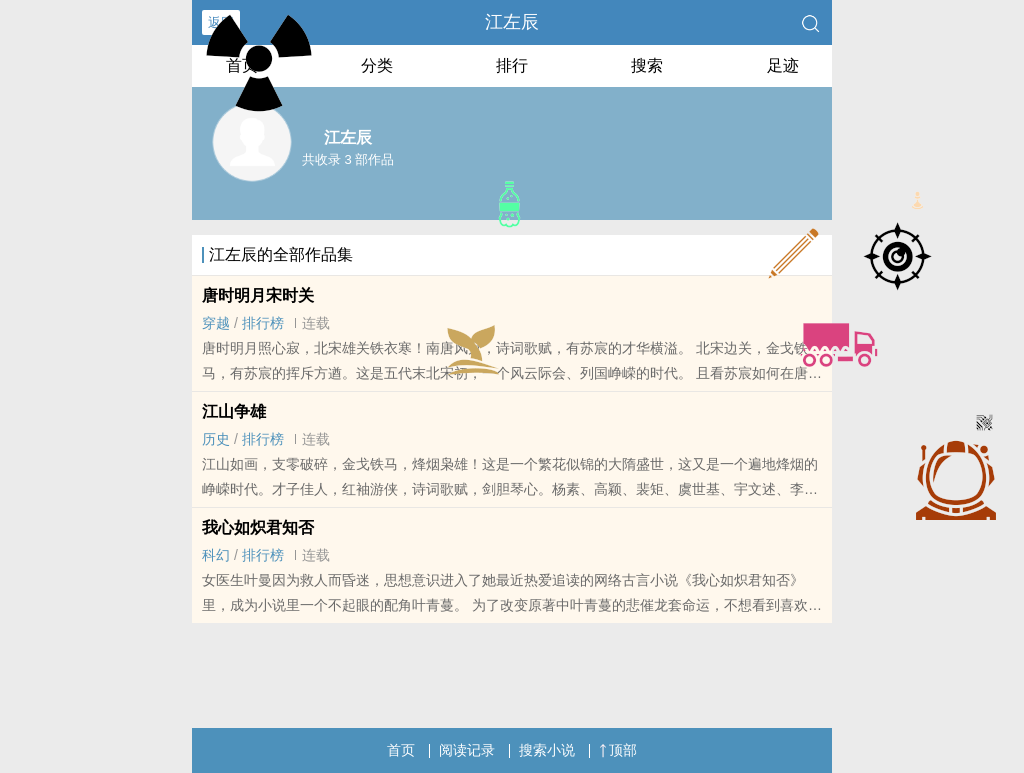 This screenshot has height=773, width=1024. I want to click on select a beverage or drink item, so click(509, 204).